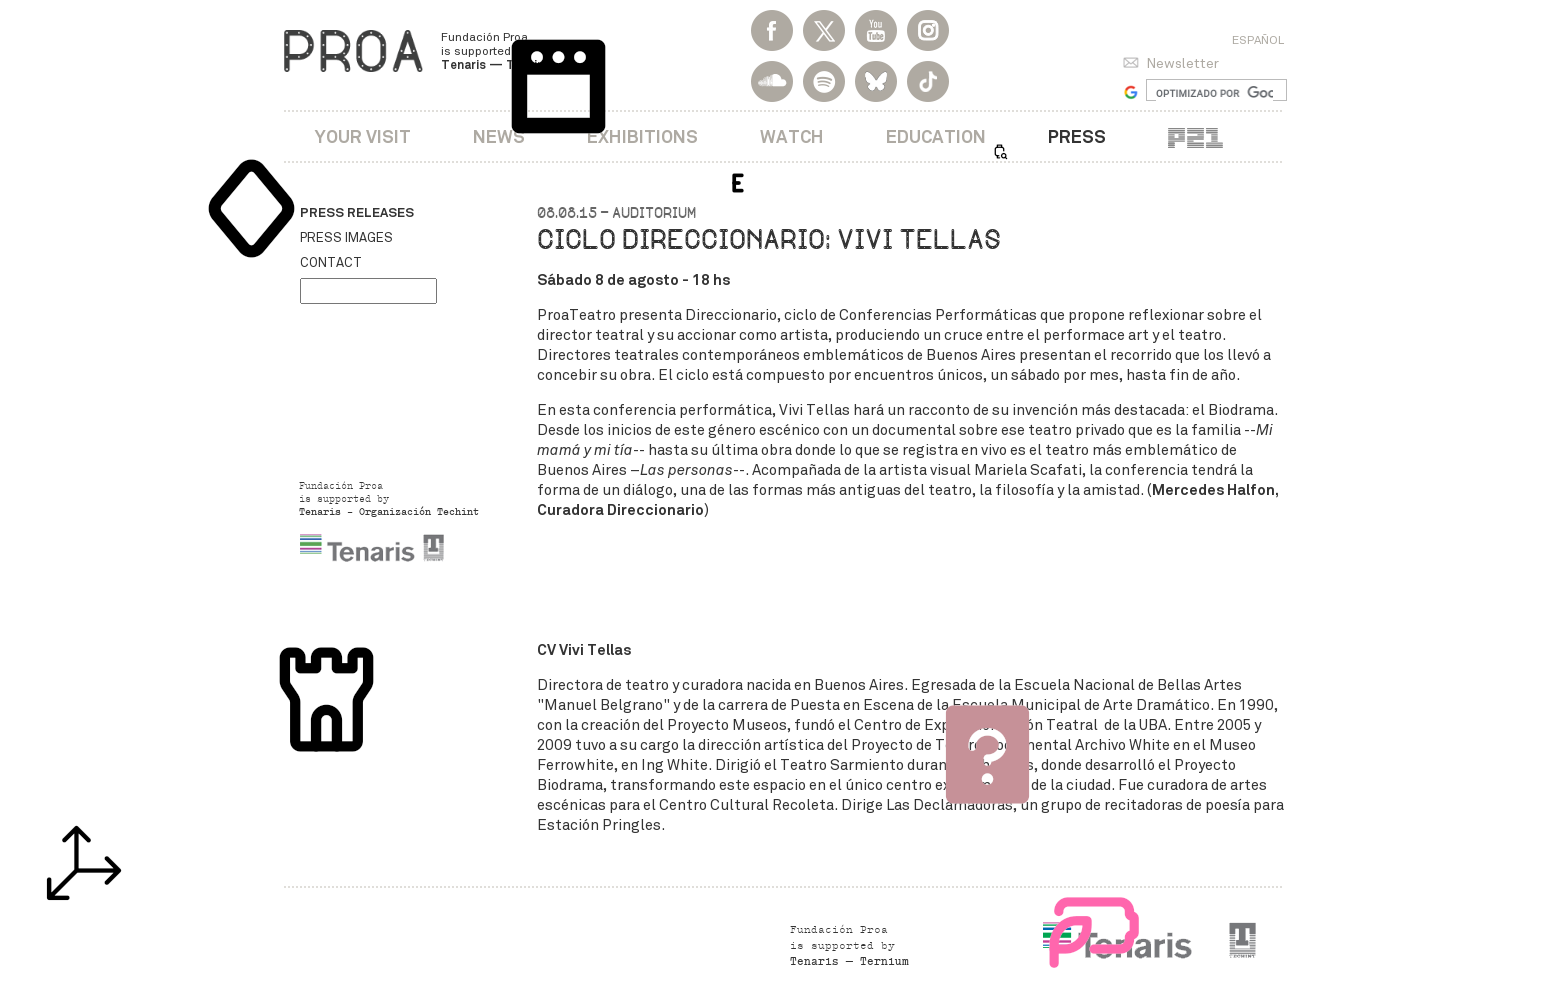 The image size is (1568, 1006). Describe the element at coordinates (987, 754) in the screenshot. I see `access help or FAQ section` at that location.